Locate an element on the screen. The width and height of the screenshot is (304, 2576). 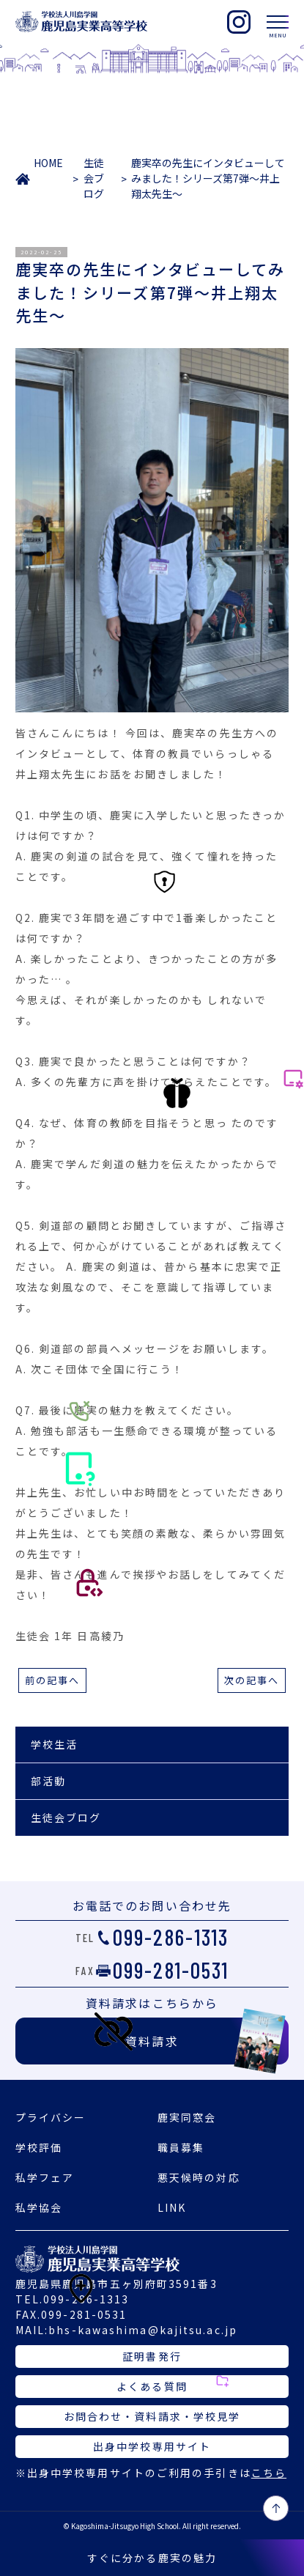
add a new location pin is located at coordinates (81, 2288).